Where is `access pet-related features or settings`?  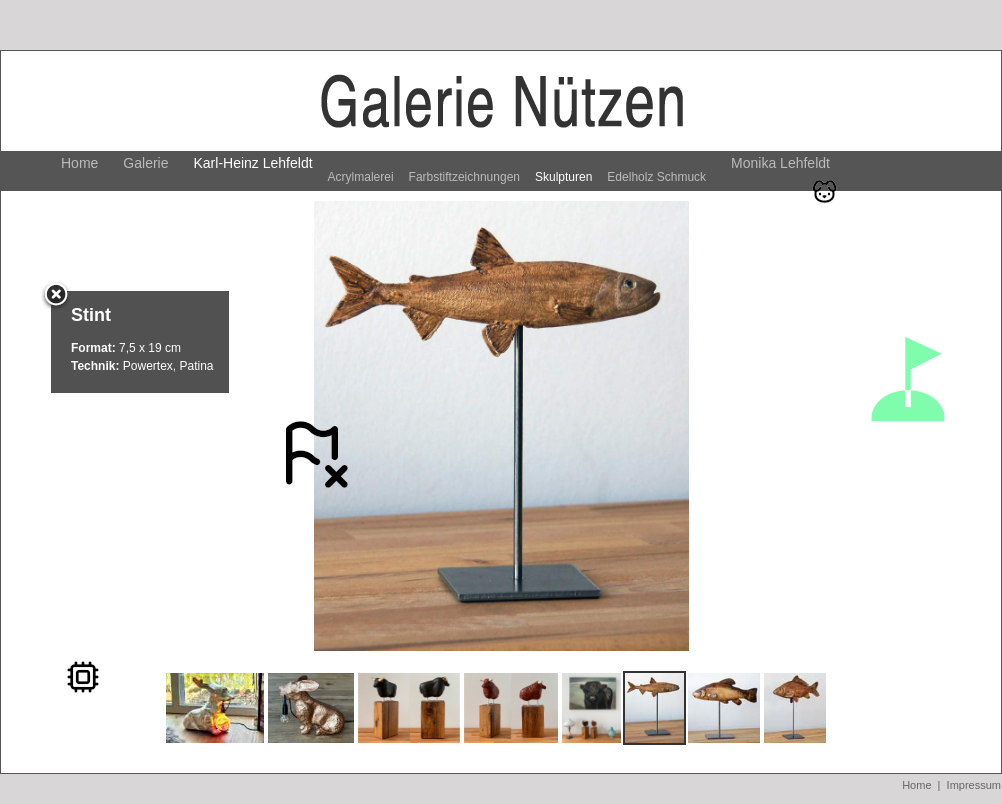
access pet-related features or settings is located at coordinates (824, 191).